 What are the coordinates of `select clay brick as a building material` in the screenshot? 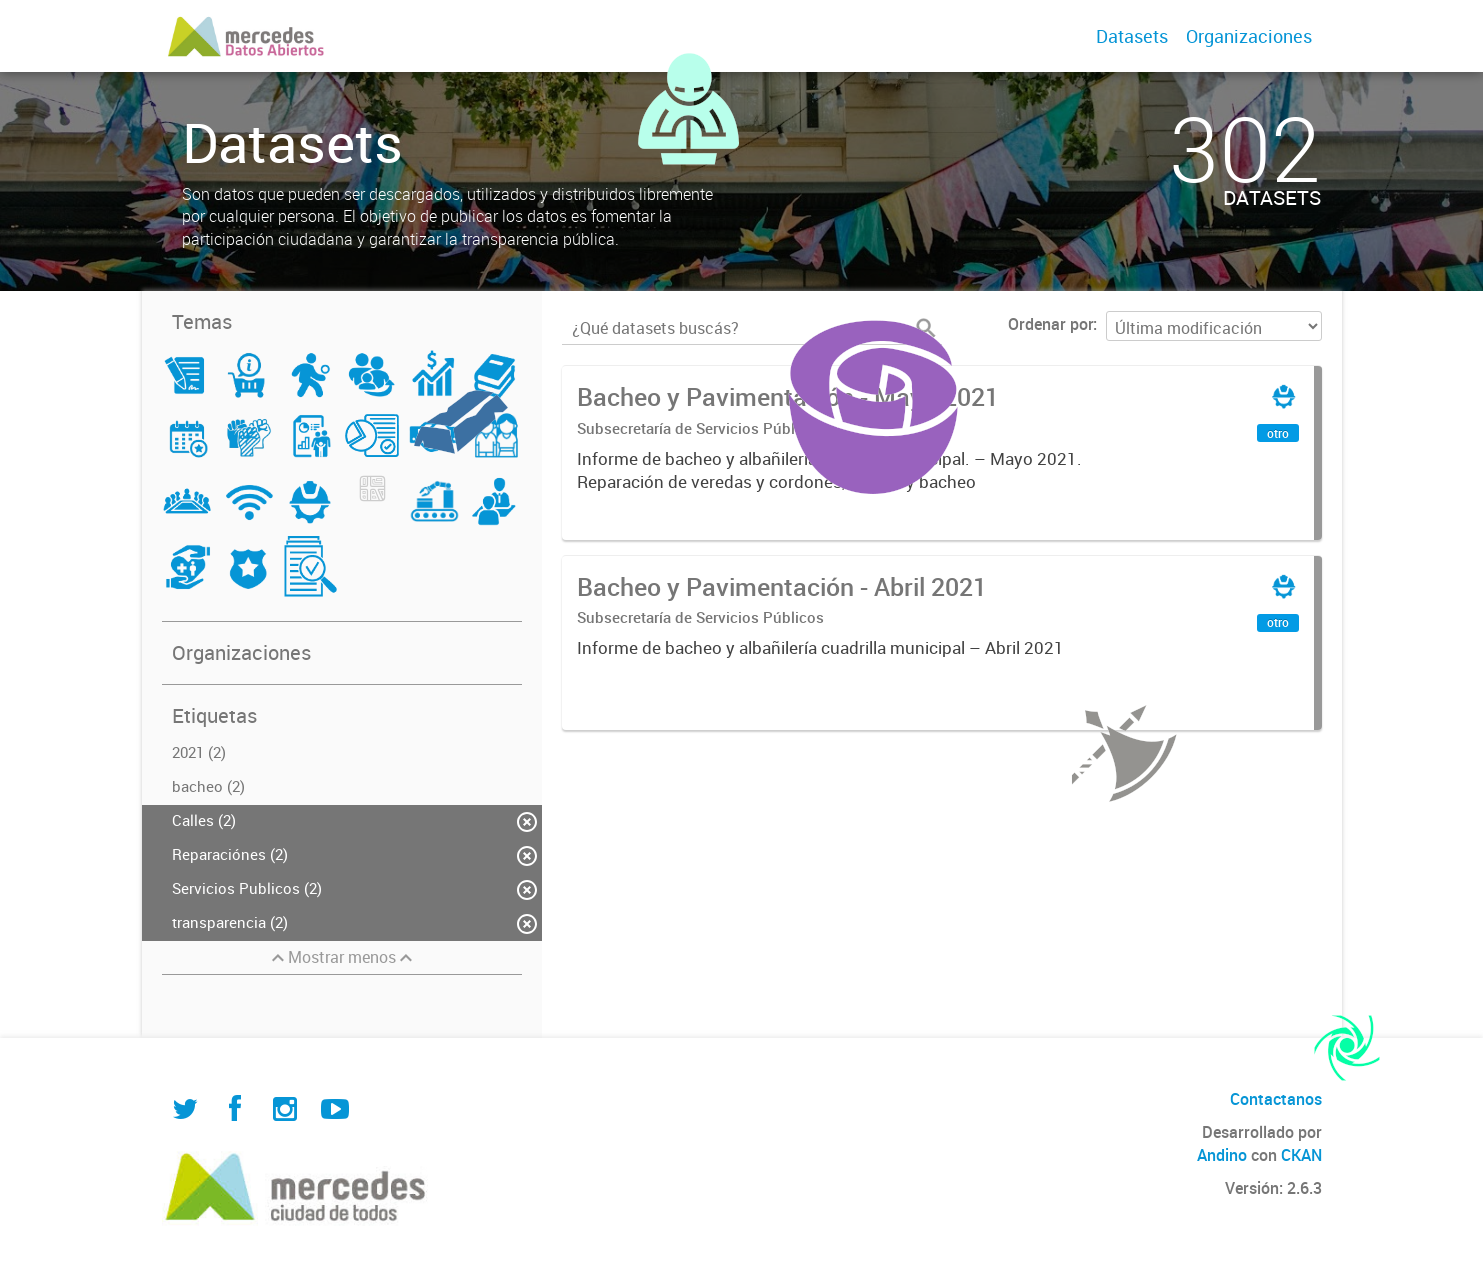 It's located at (461, 422).